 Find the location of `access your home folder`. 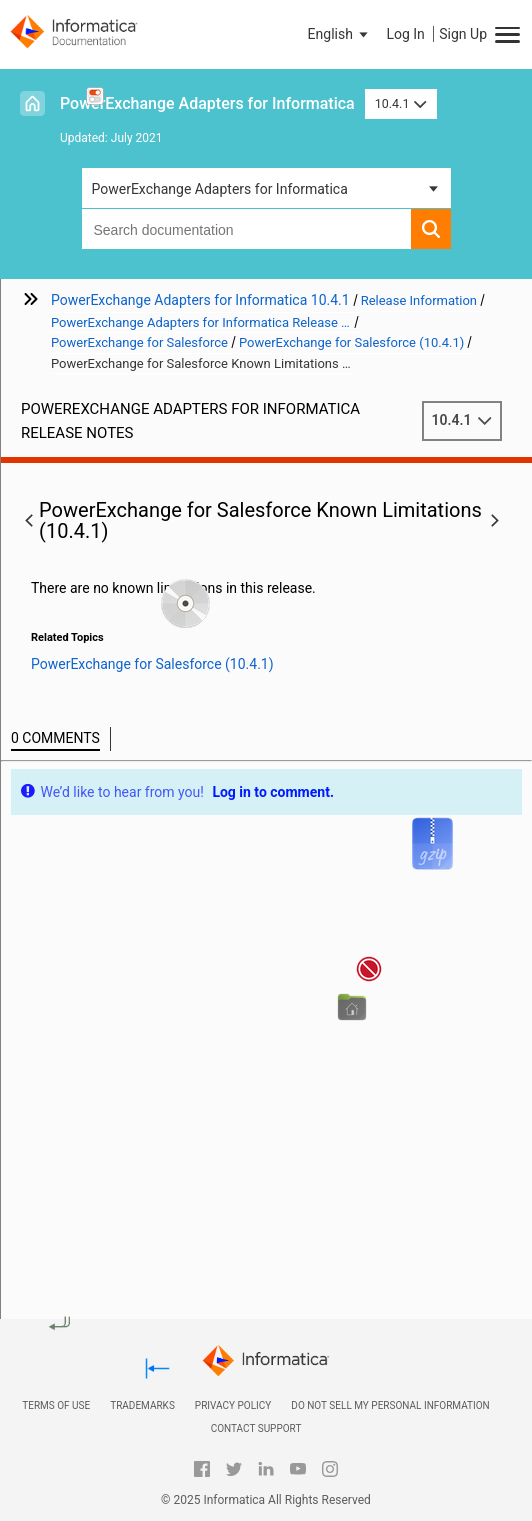

access your home folder is located at coordinates (352, 1007).